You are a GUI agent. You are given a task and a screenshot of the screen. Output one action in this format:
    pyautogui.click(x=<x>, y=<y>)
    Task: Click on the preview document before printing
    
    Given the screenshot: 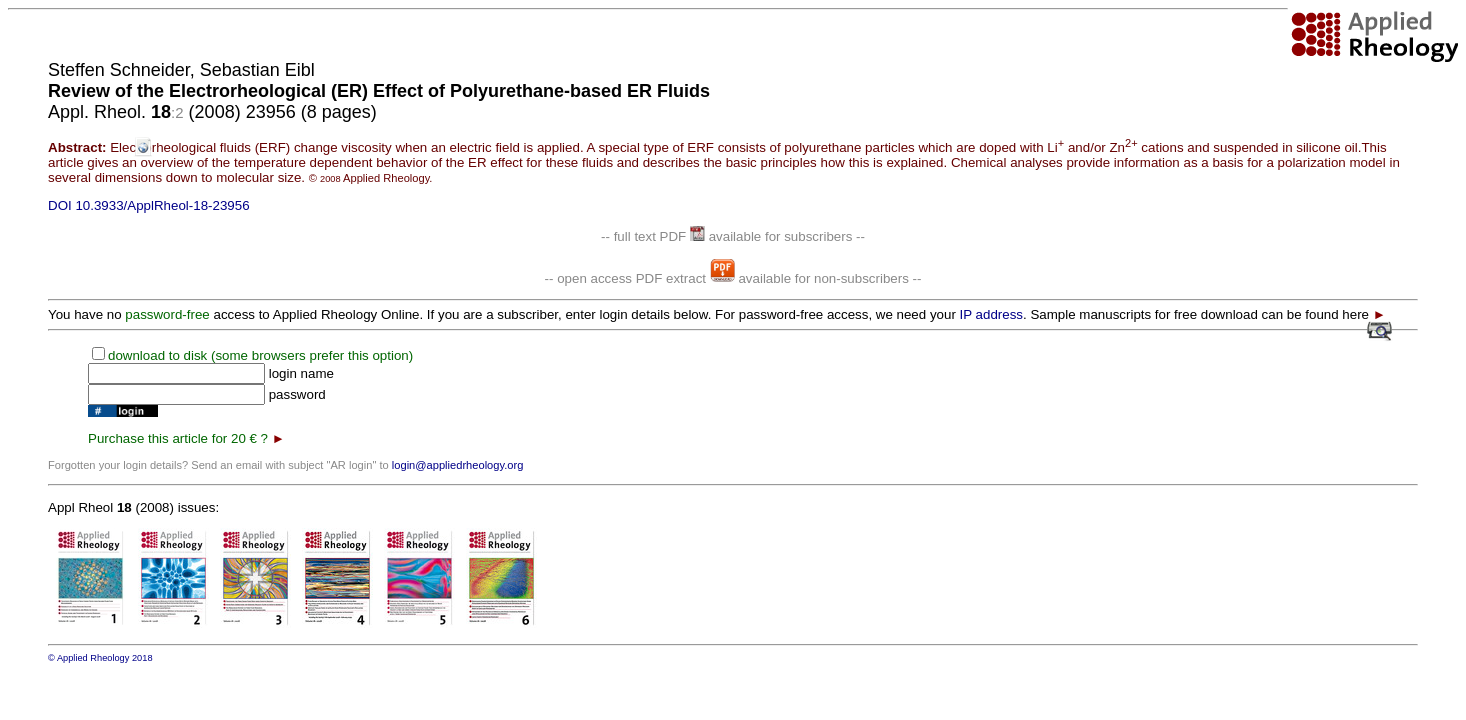 What is the action you would take?
    pyautogui.click(x=1379, y=329)
    